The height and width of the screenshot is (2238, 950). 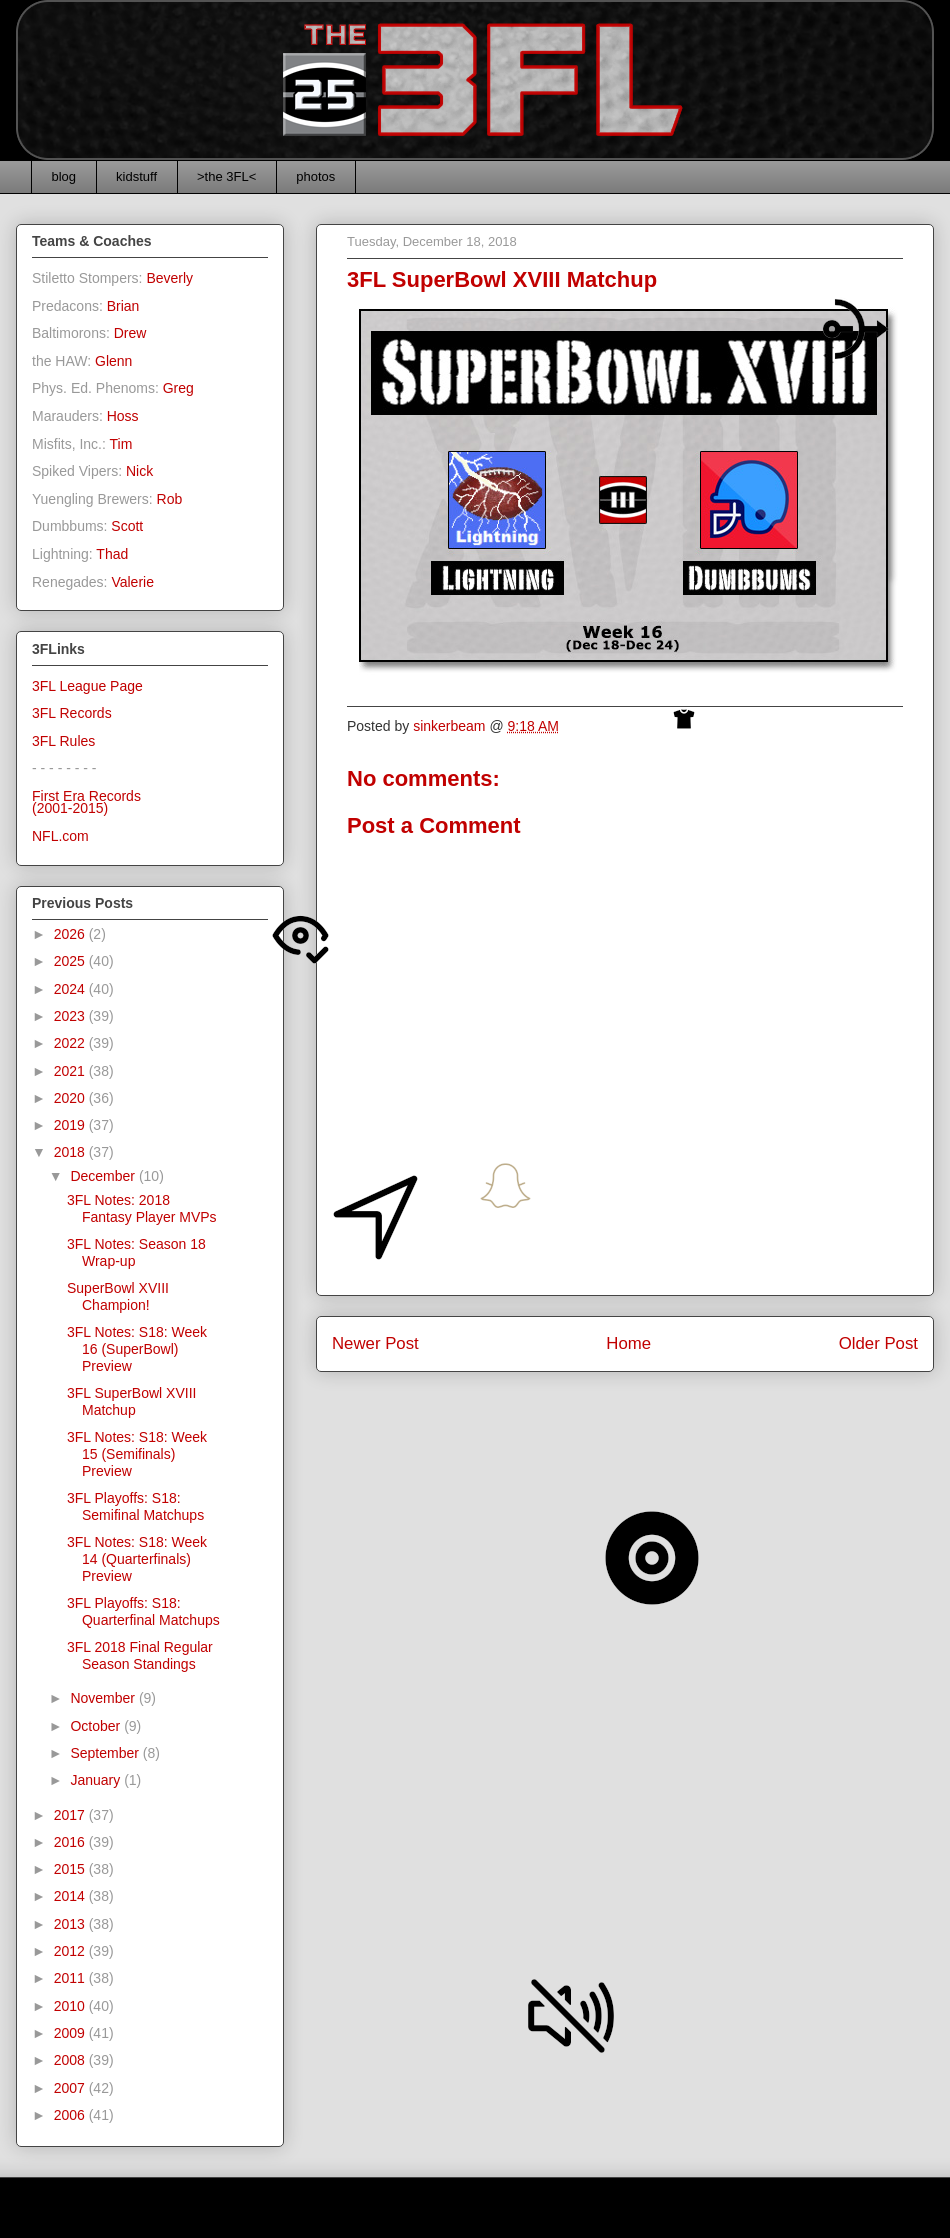 I want to click on play or access music library, so click(x=652, y=1558).